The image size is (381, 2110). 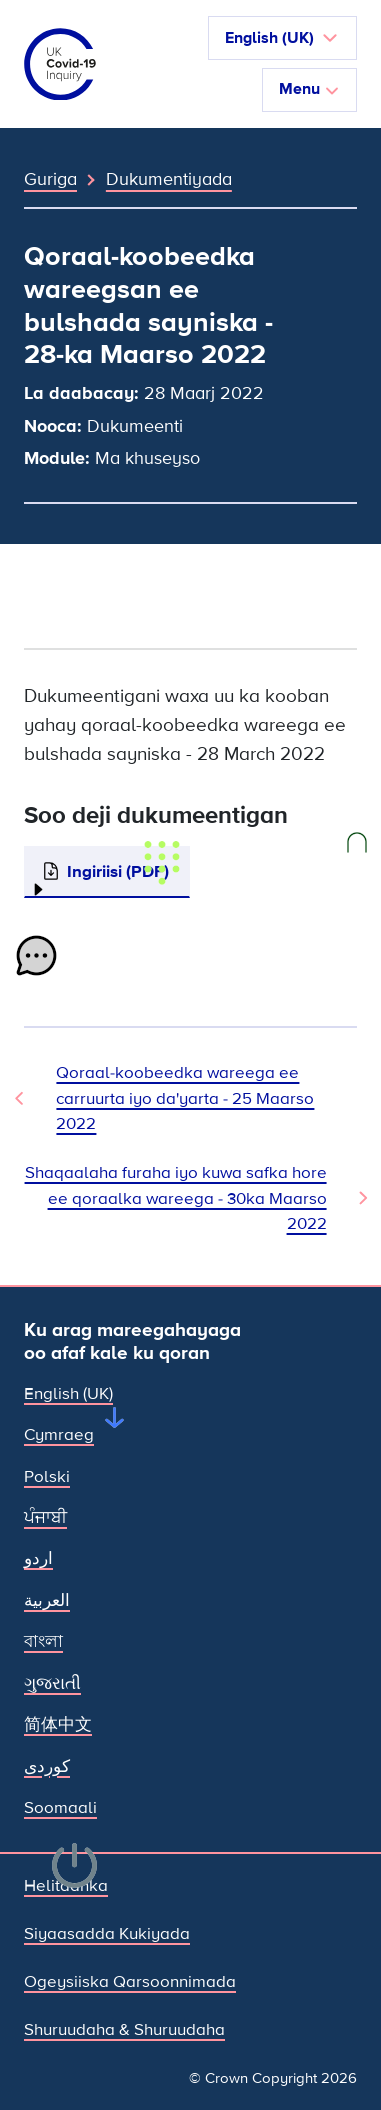 I want to click on open numeric keypad for input, so click(x=162, y=862).